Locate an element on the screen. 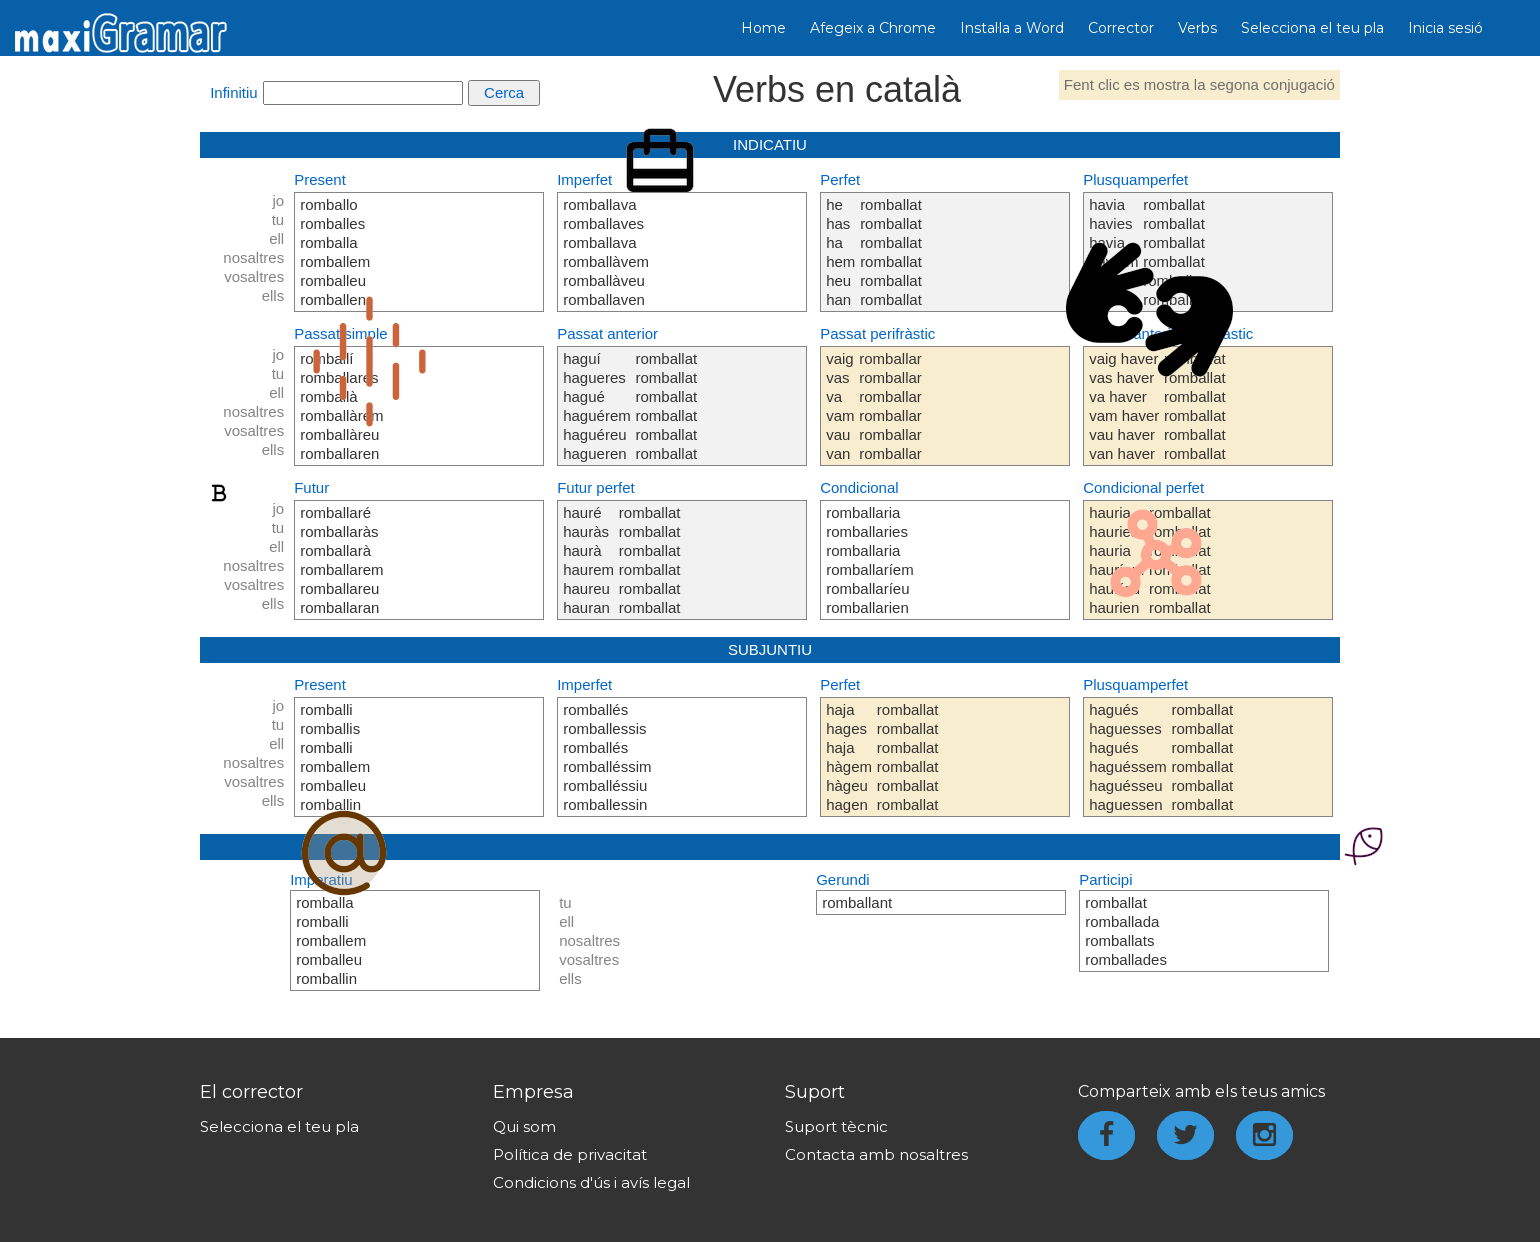 This screenshot has height=1242, width=1540. apply bold formatting to selected text is located at coordinates (219, 493).